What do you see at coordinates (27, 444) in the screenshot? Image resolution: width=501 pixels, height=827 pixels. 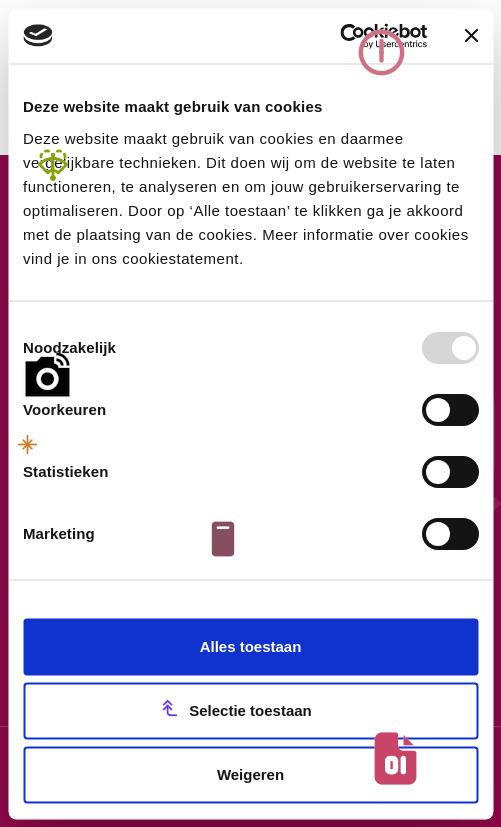 I see `set or view your north star goal` at bounding box center [27, 444].